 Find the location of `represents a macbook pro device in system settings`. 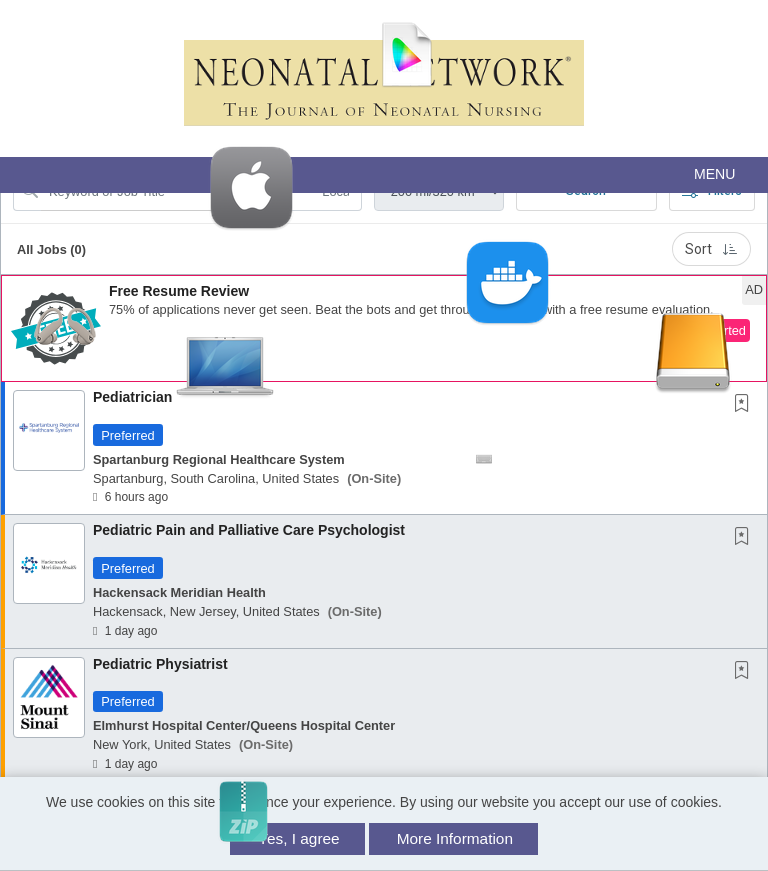

represents a macbook pro device in system settings is located at coordinates (225, 363).